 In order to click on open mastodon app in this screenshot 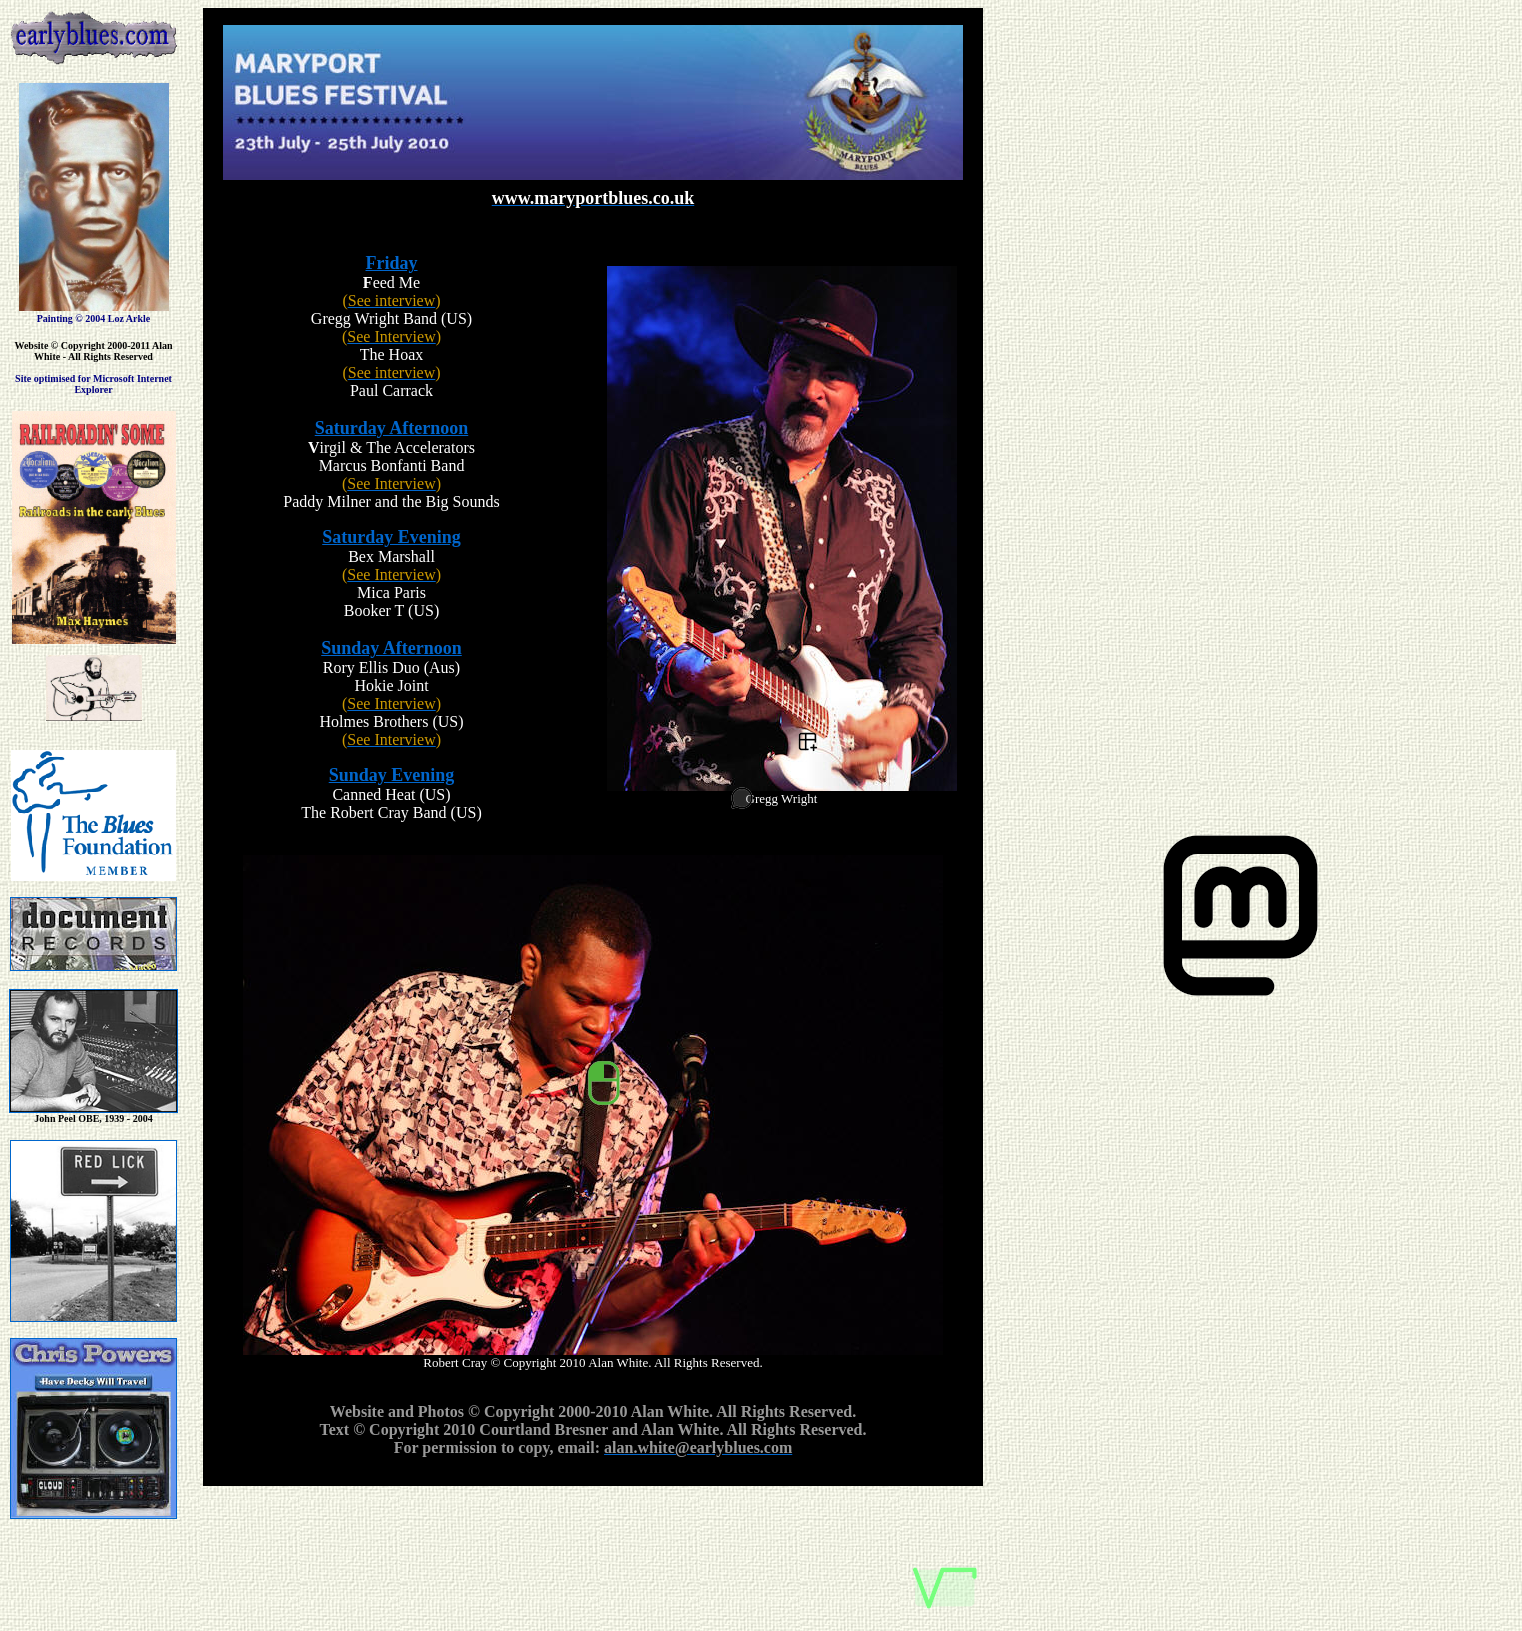, I will do `click(1240, 912)`.